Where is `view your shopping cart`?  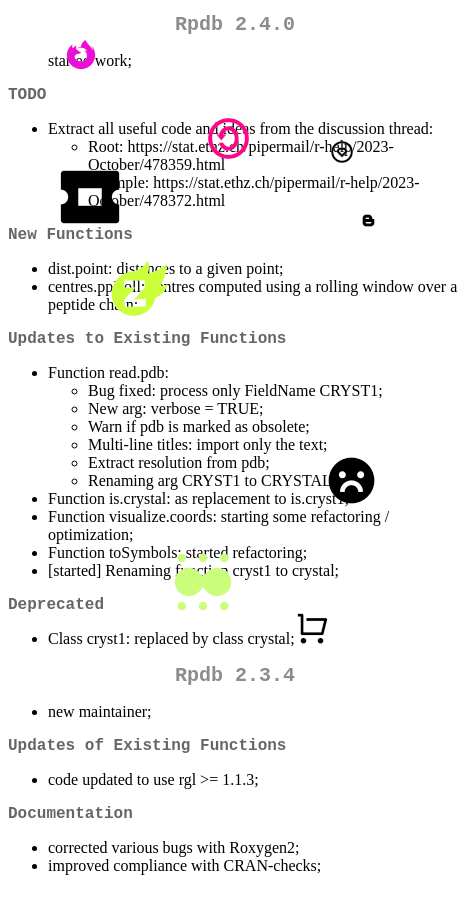 view your shopping cart is located at coordinates (312, 628).